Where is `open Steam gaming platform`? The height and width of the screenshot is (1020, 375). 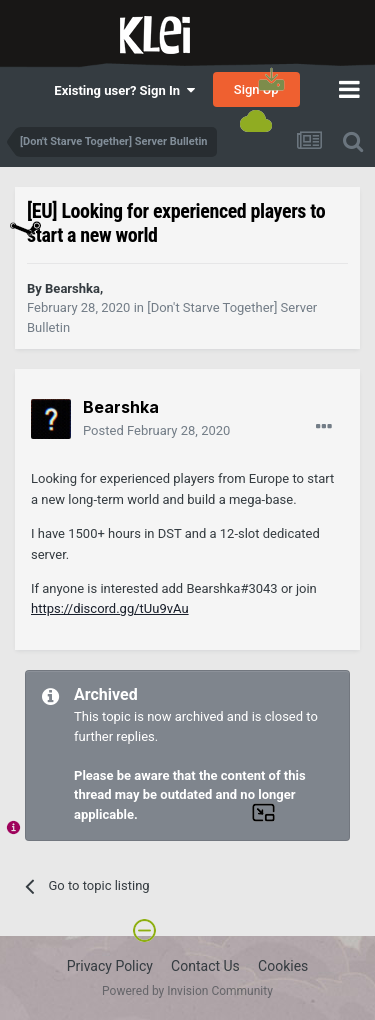
open Steam gaming platform is located at coordinates (25, 228).